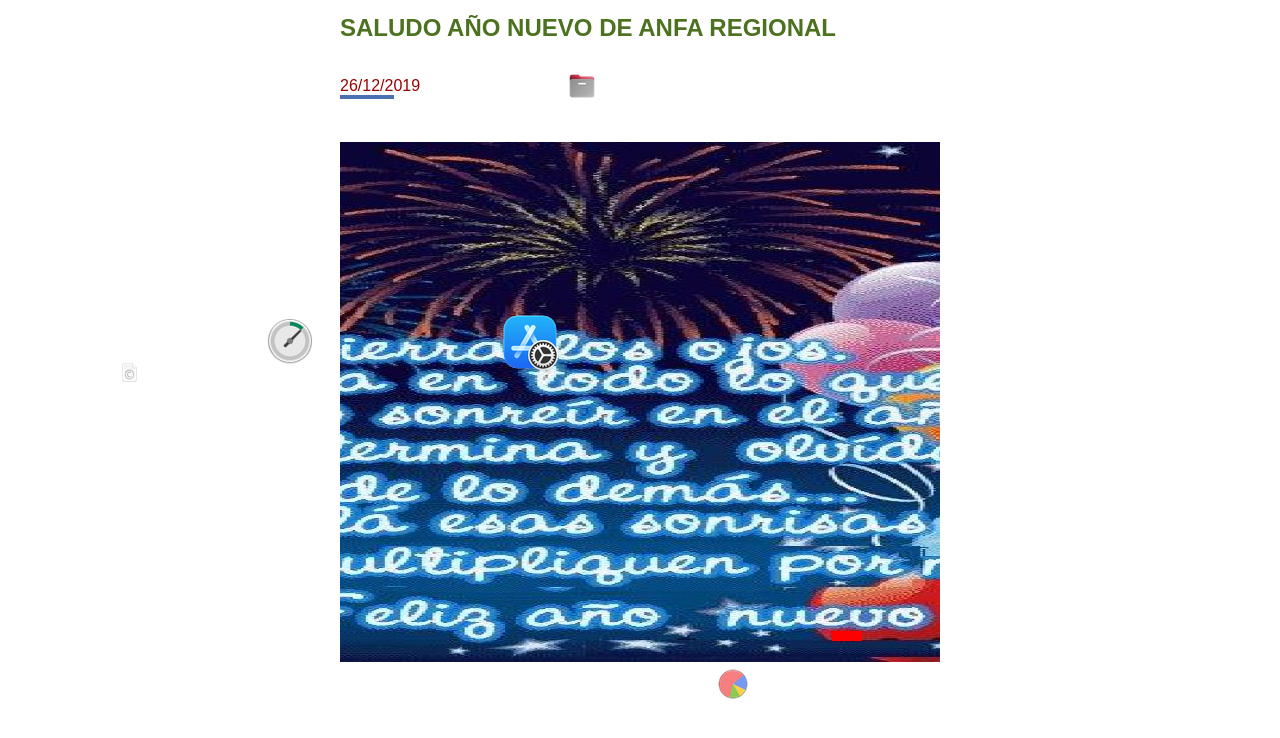  I want to click on open the file manager application, so click(582, 86).